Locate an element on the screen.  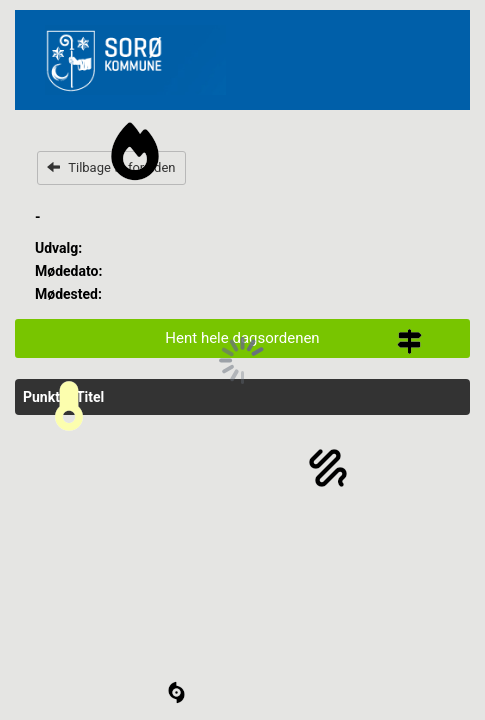
view directions or navigation options is located at coordinates (409, 341).